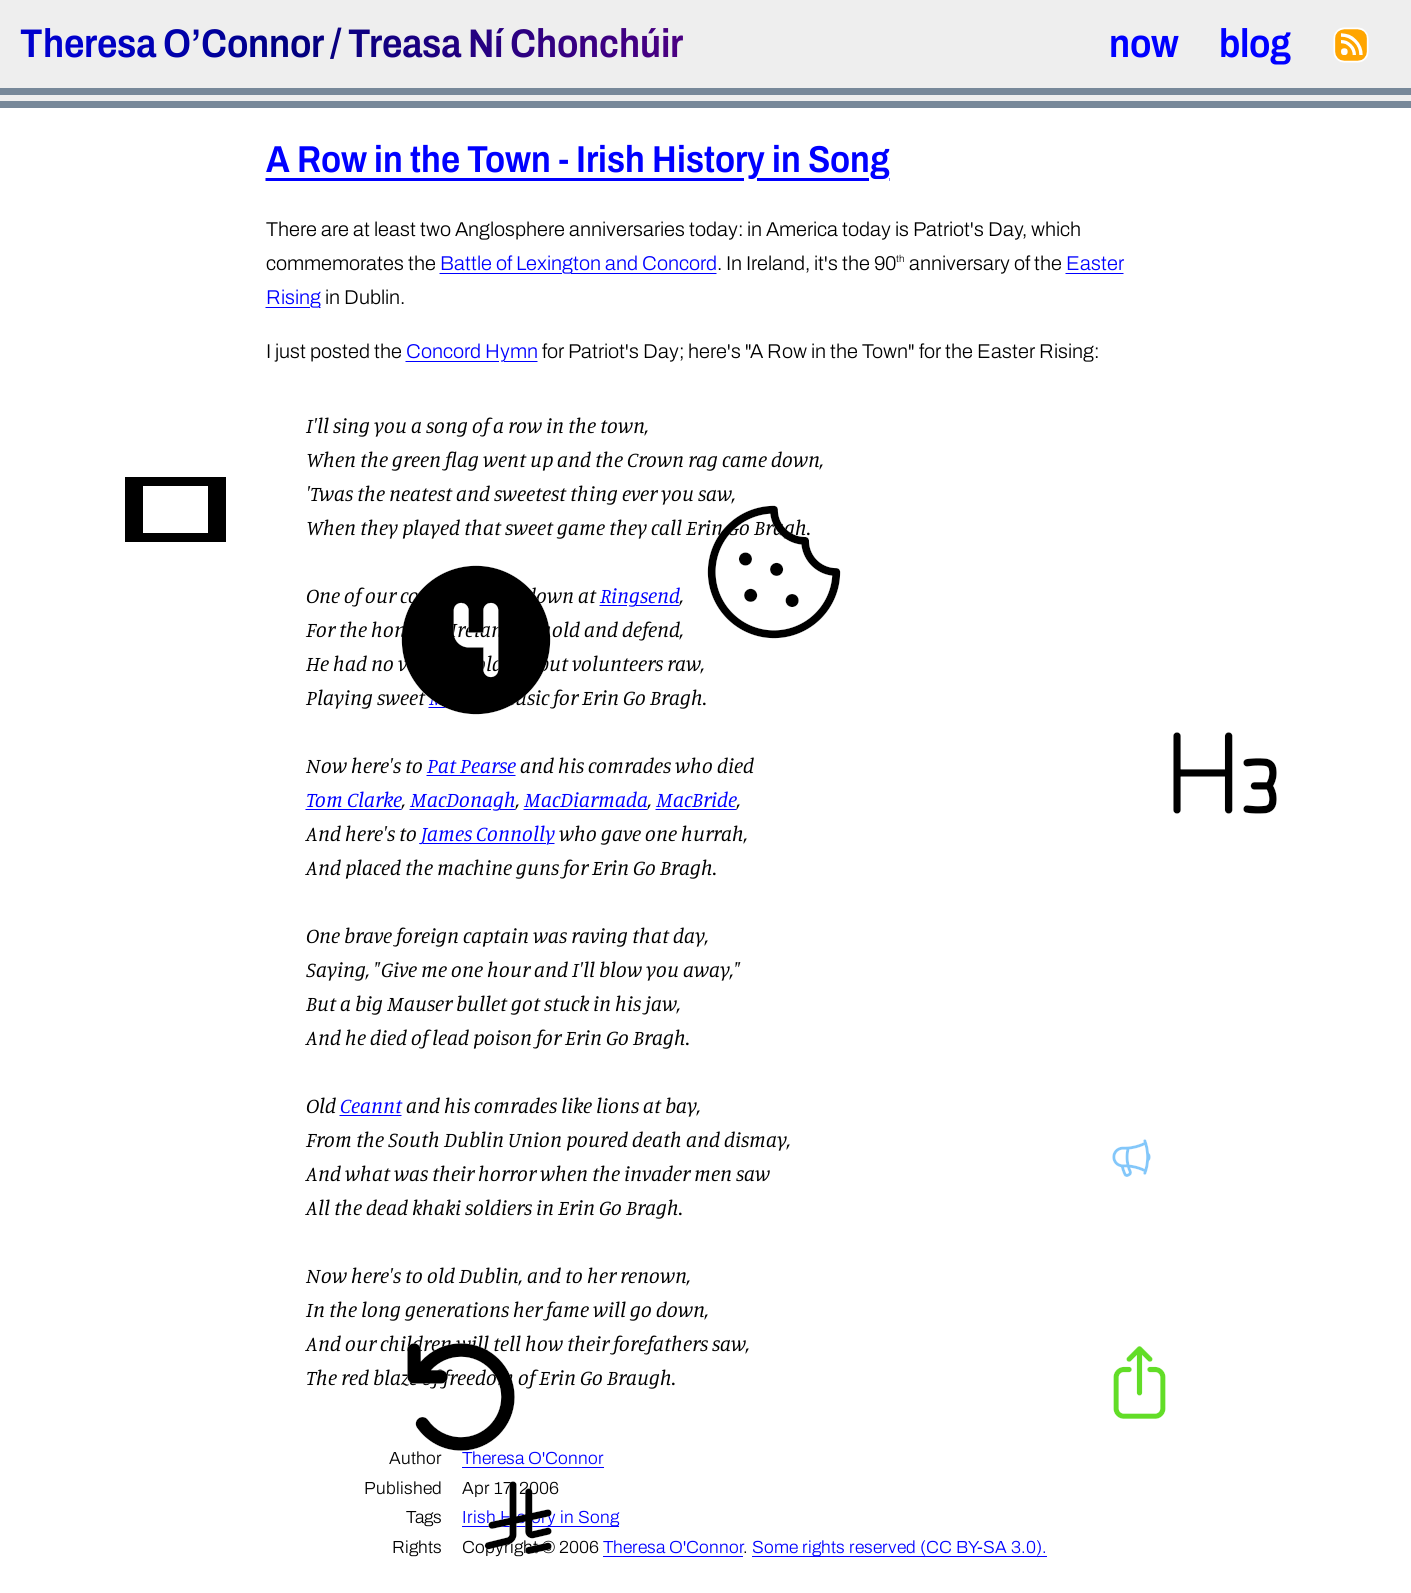  What do you see at coordinates (461, 1397) in the screenshot?
I see `undo the last action` at bounding box center [461, 1397].